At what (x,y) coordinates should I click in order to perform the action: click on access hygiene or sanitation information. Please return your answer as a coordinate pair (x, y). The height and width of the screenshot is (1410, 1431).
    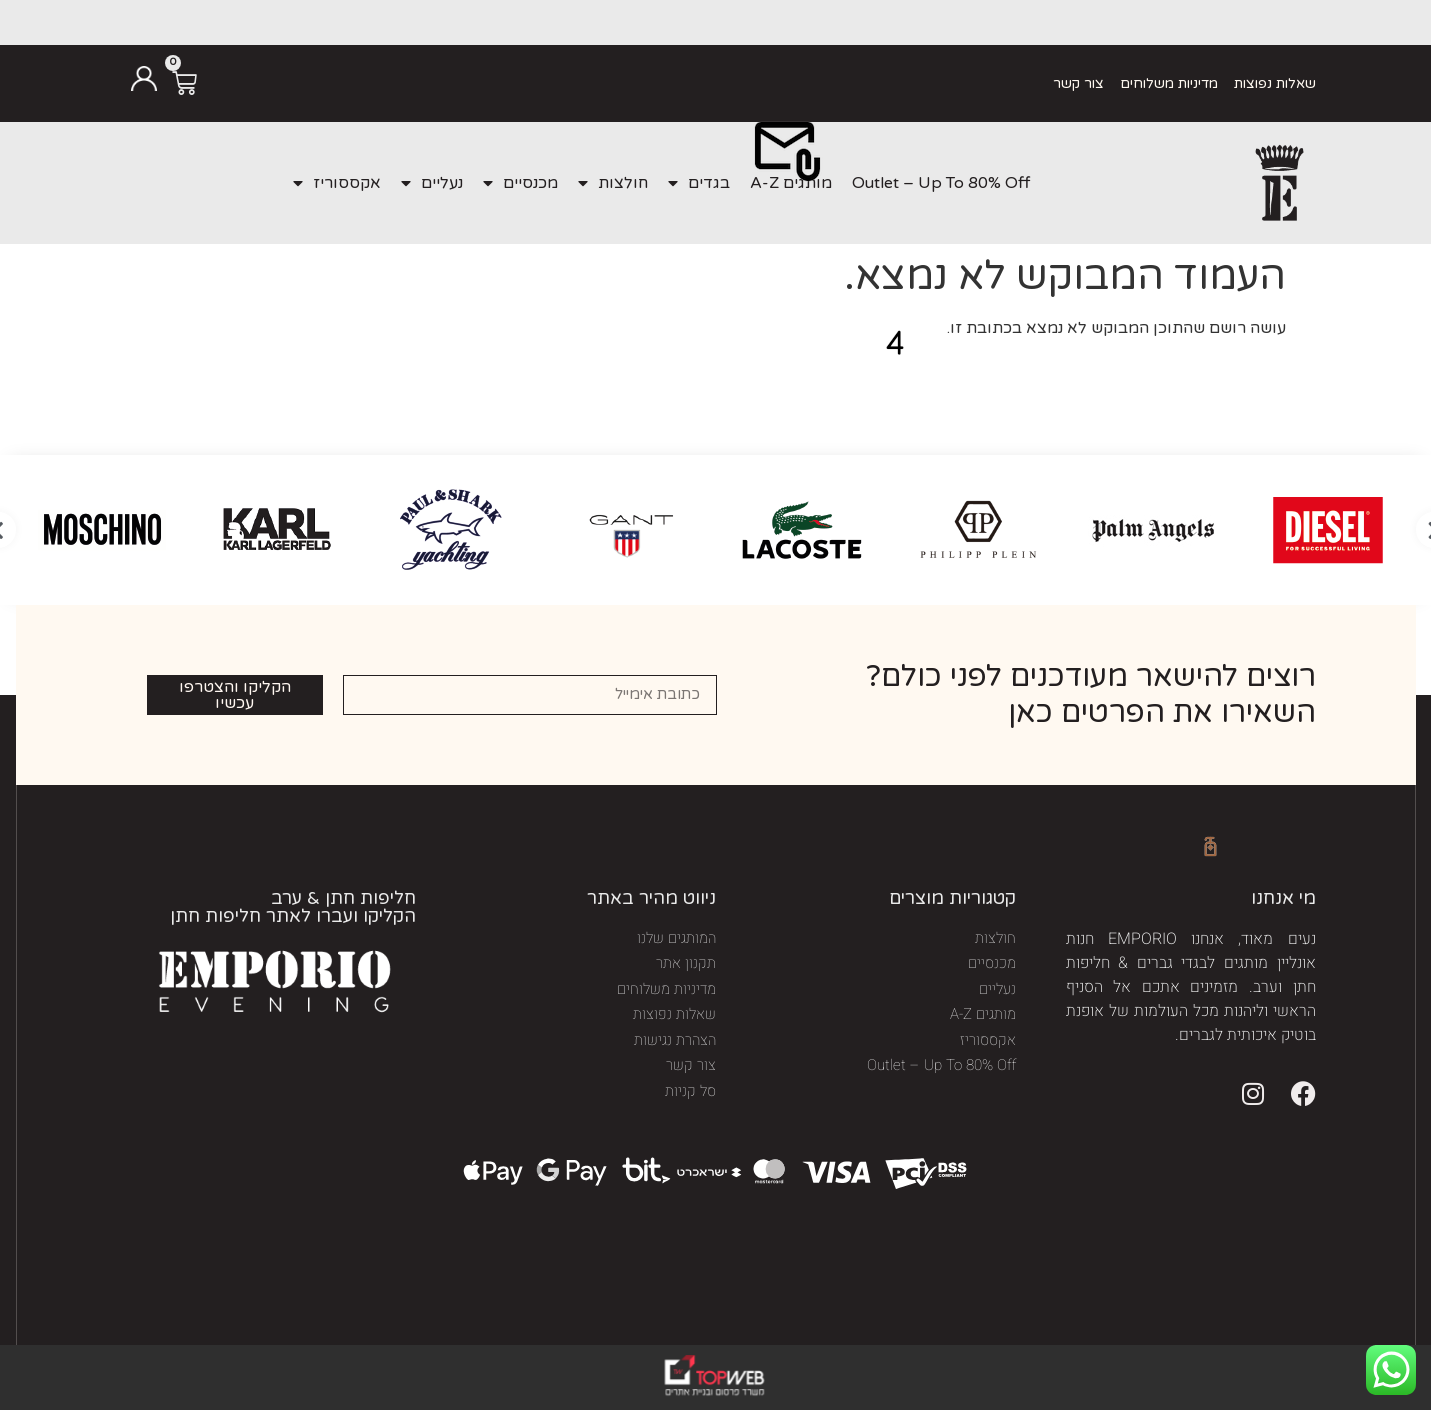
    Looking at the image, I should click on (1210, 846).